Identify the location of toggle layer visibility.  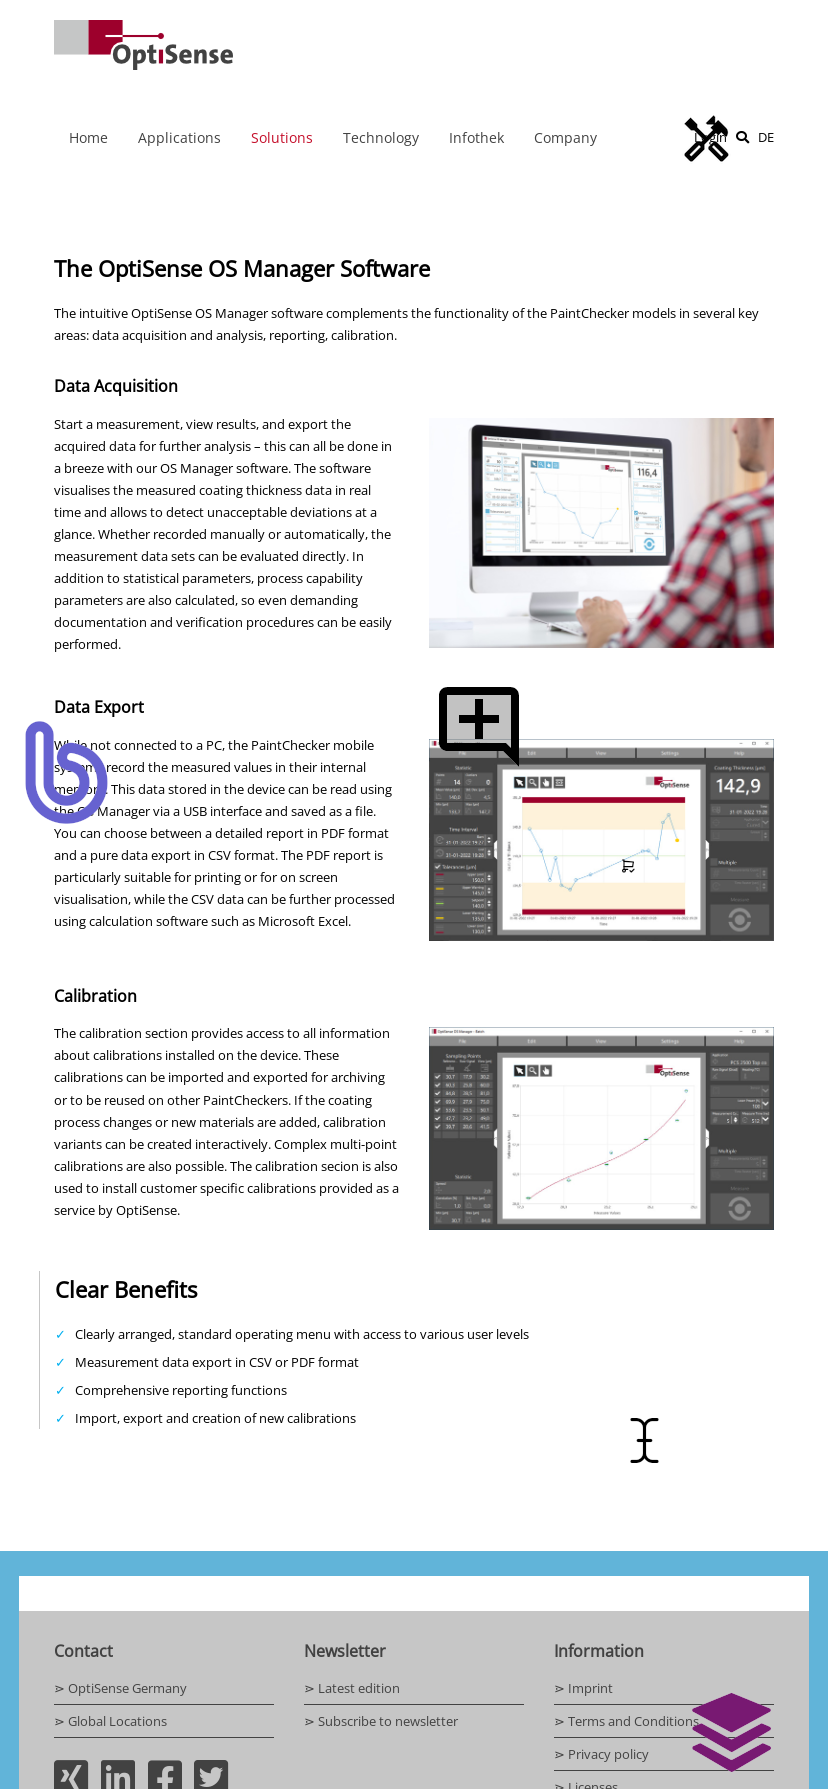
(731, 1732).